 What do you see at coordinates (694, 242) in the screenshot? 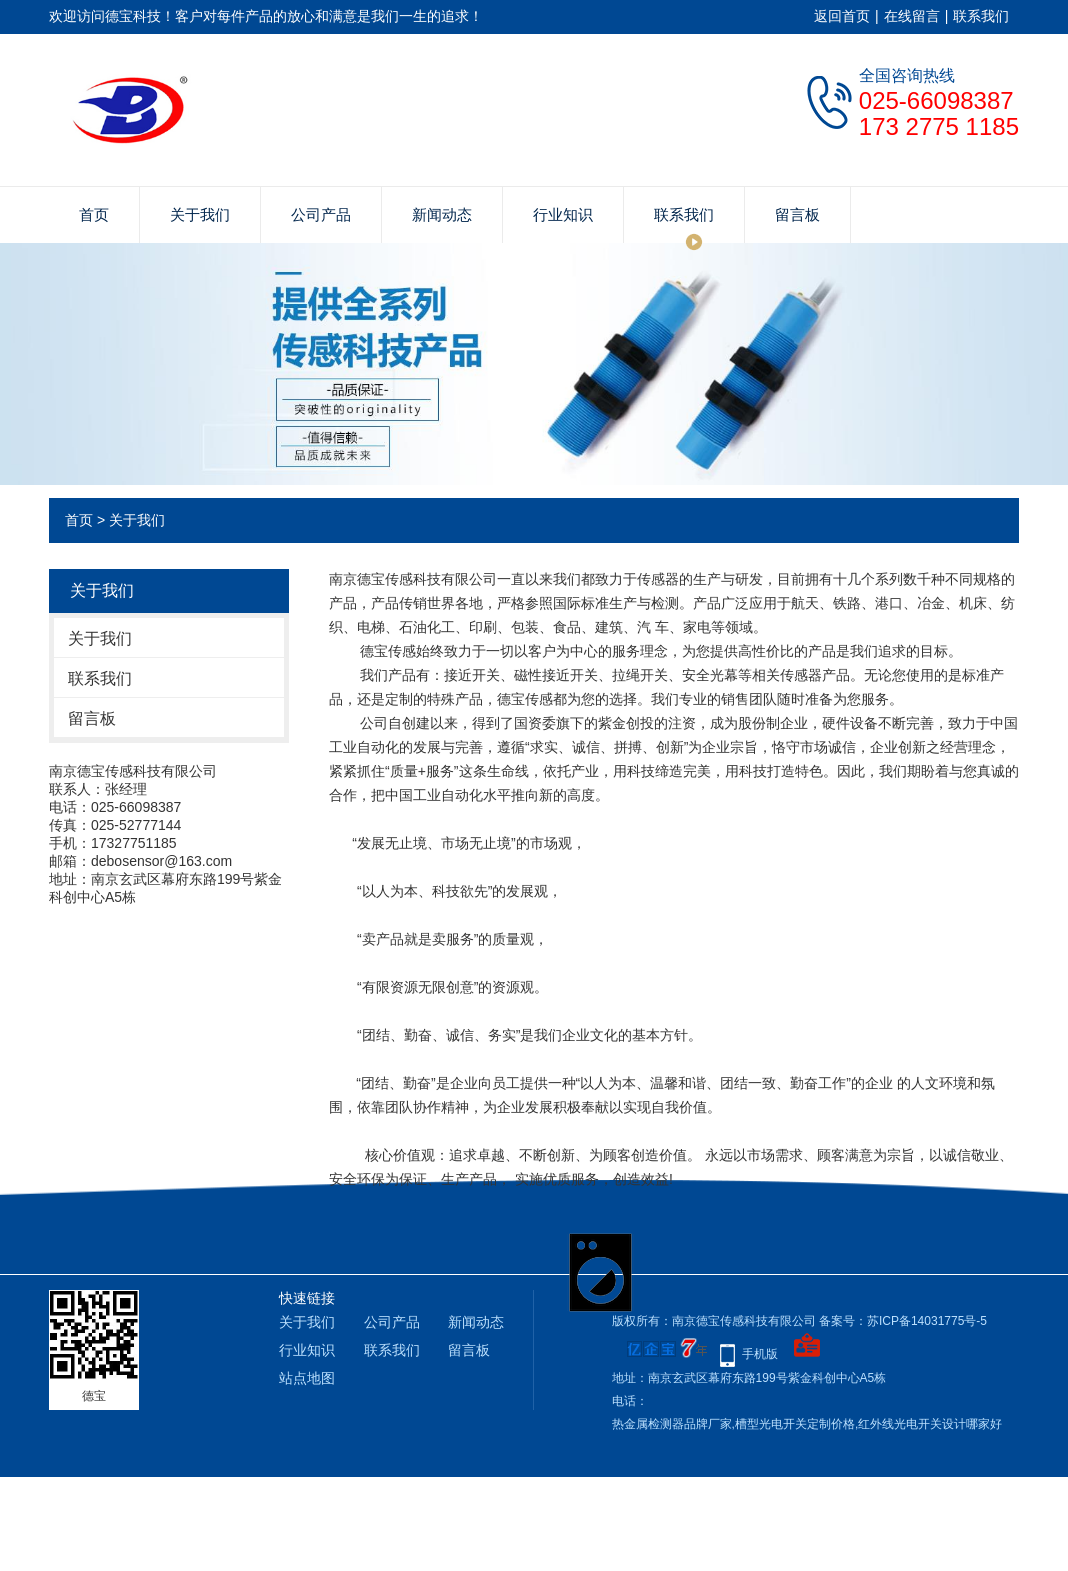
I see `play media or video content` at bounding box center [694, 242].